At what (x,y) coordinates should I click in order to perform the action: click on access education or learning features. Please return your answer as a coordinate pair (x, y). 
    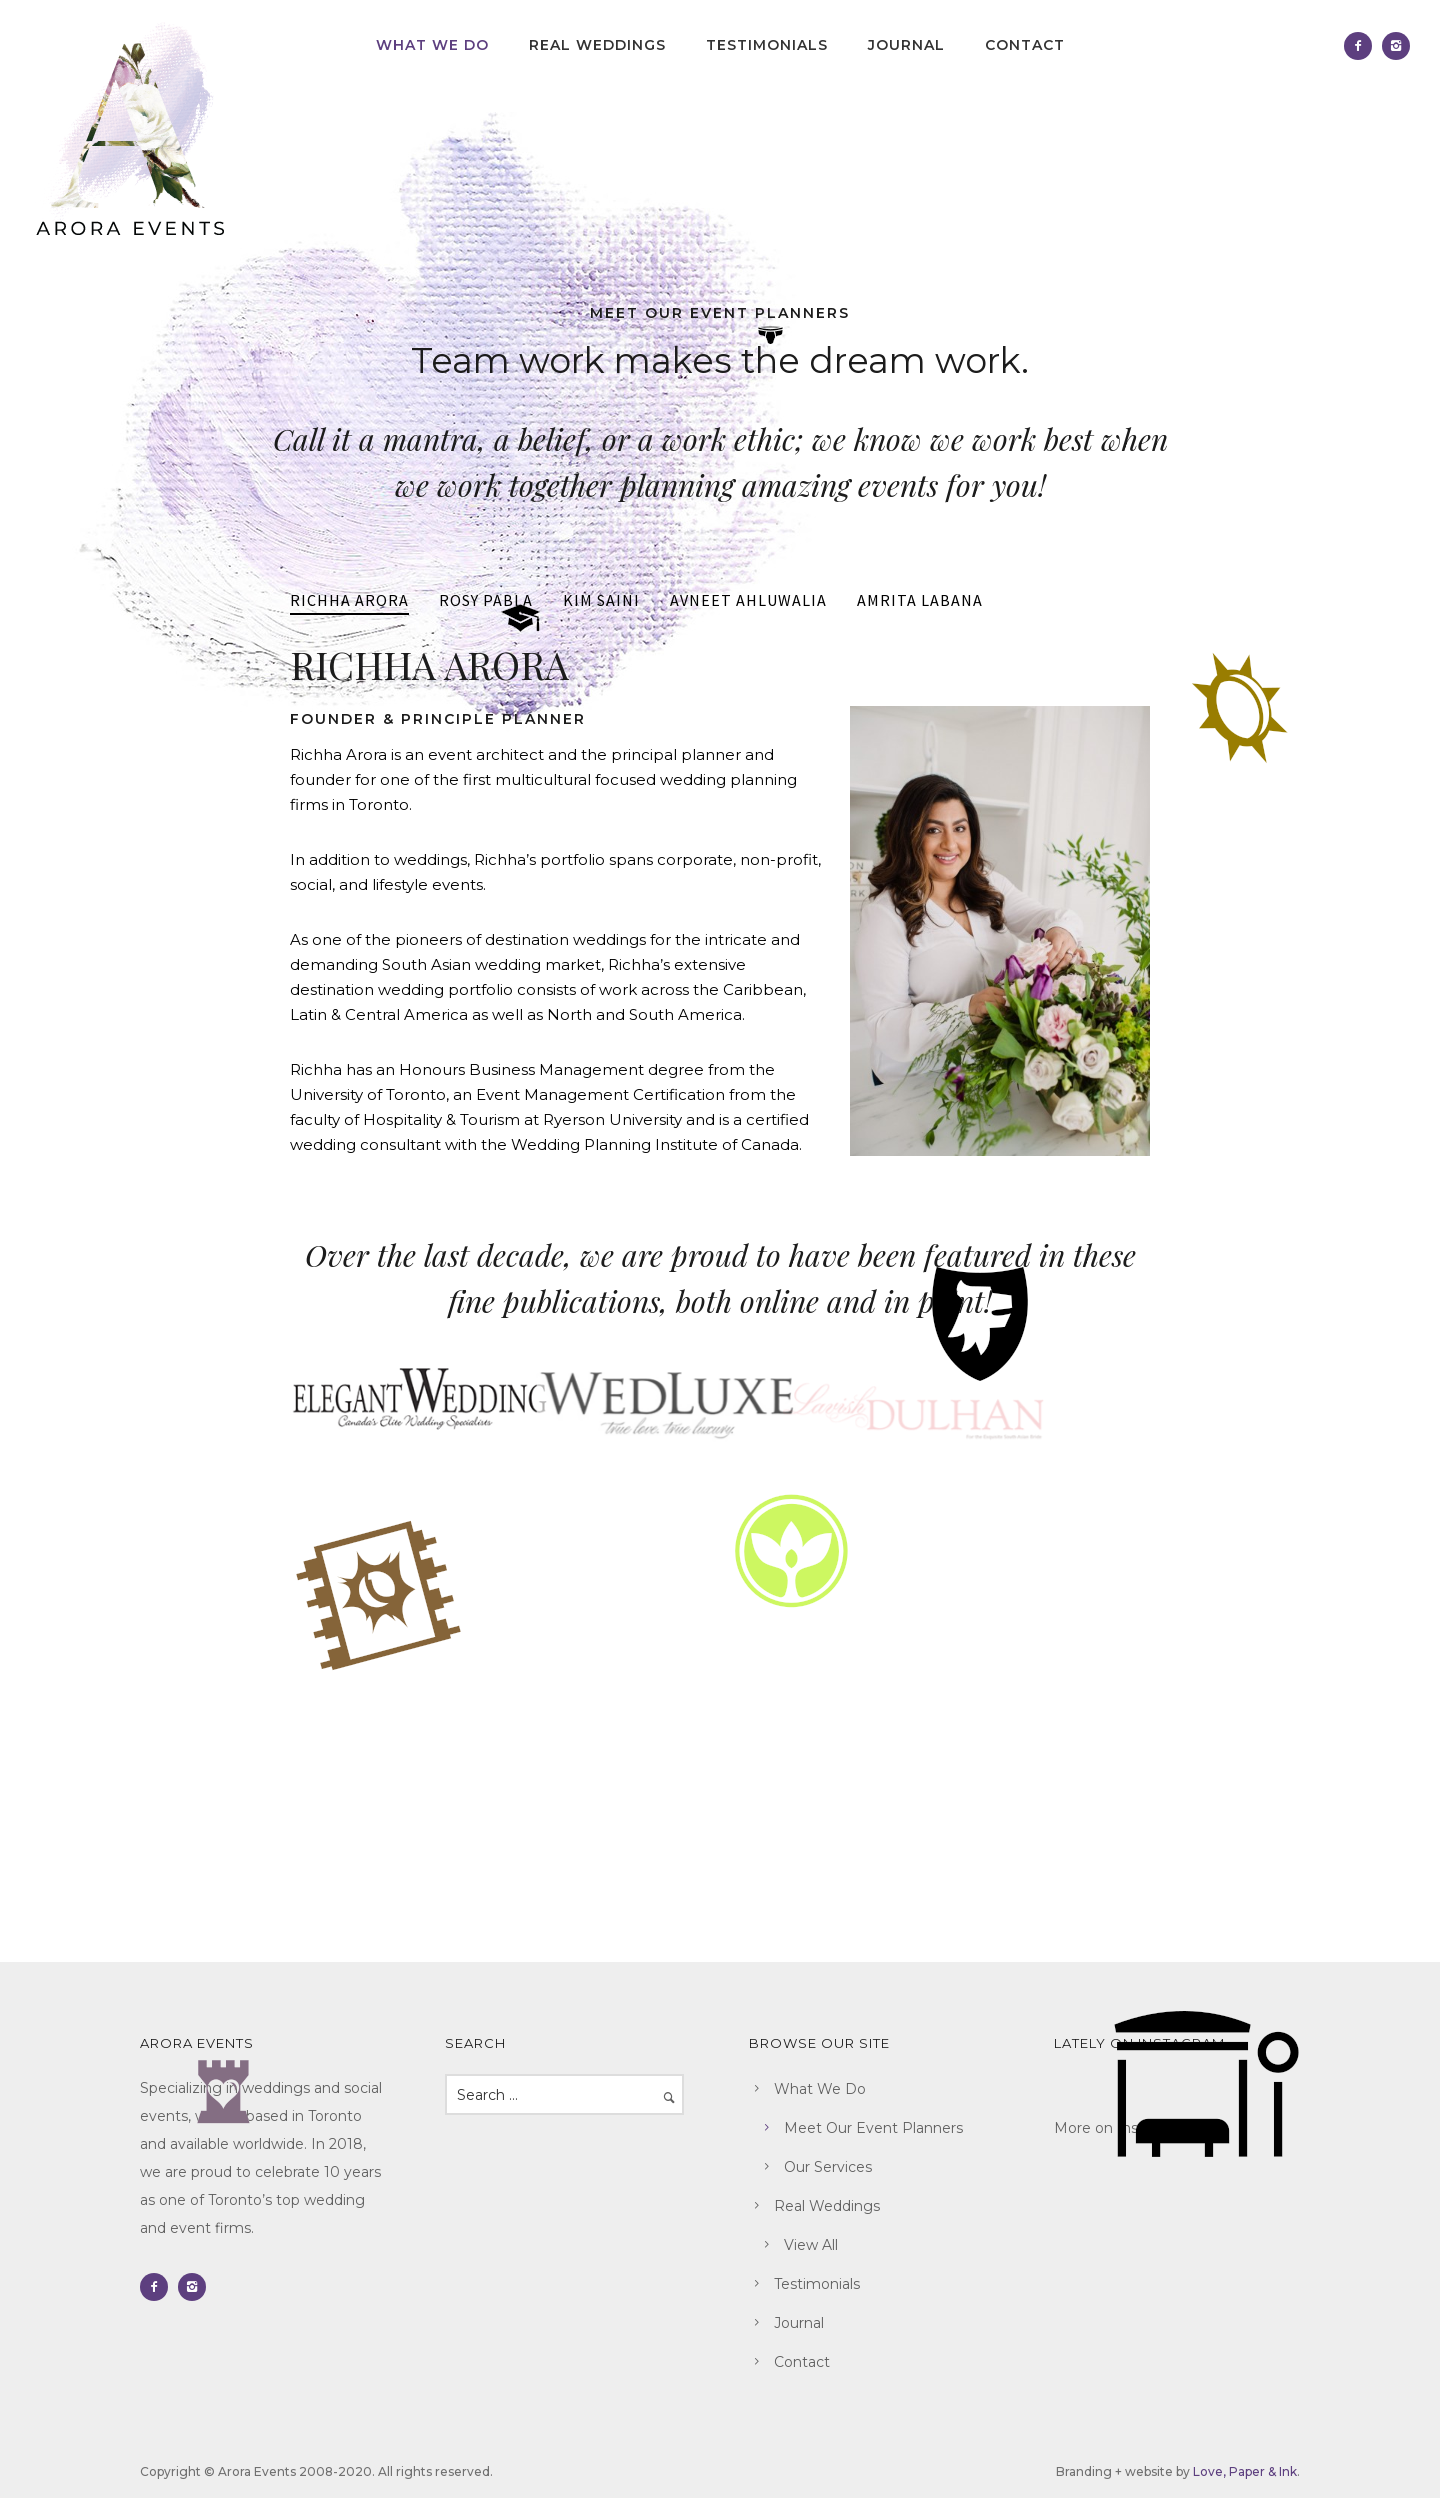
    Looking at the image, I should click on (520, 618).